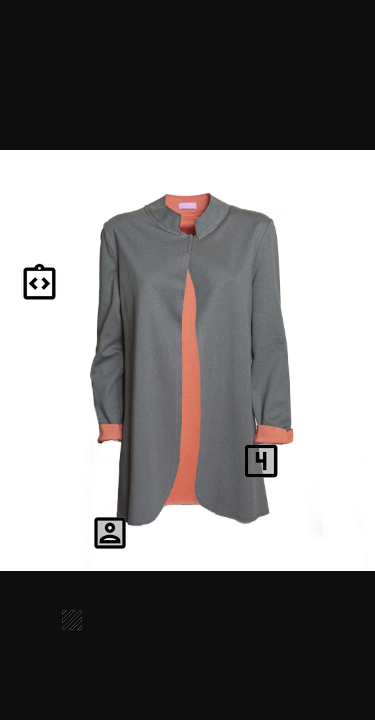 The image size is (375, 720). I want to click on select image filter or effect number 4, so click(261, 461).